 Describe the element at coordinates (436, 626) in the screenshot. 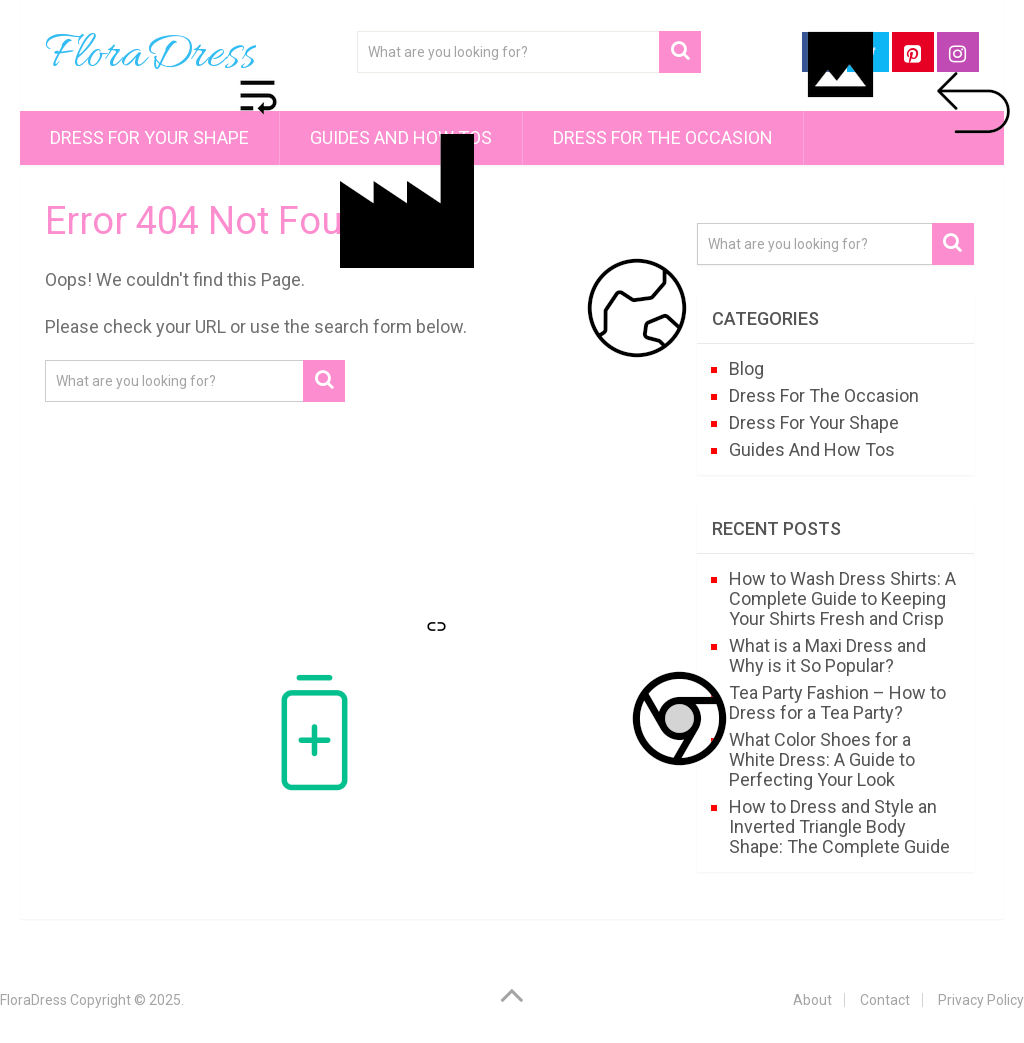

I see `unlink or disconnect a shared item` at that location.